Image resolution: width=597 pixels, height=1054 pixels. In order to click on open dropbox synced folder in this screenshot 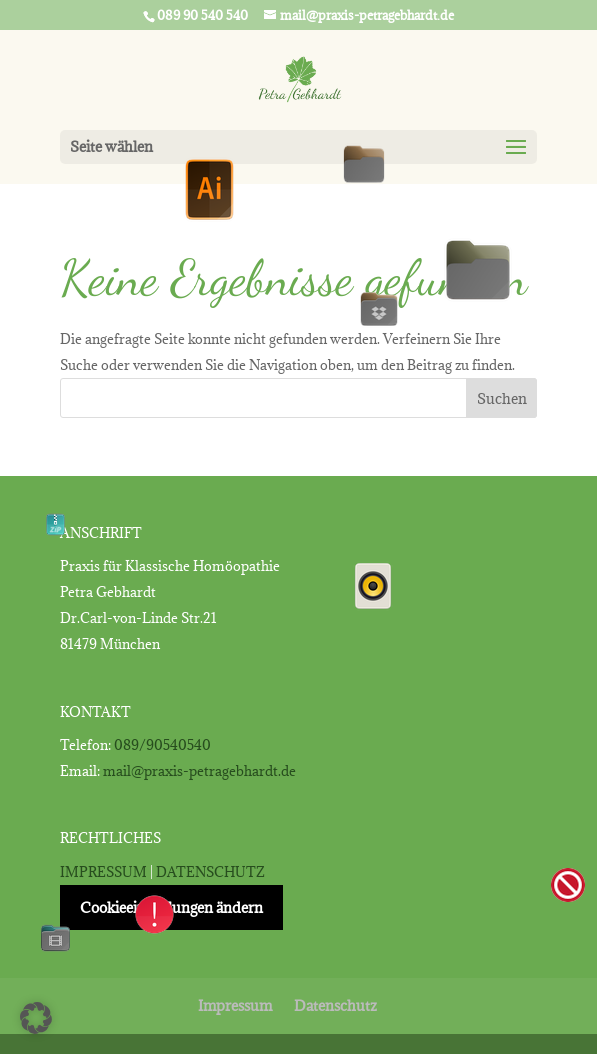, I will do `click(379, 309)`.